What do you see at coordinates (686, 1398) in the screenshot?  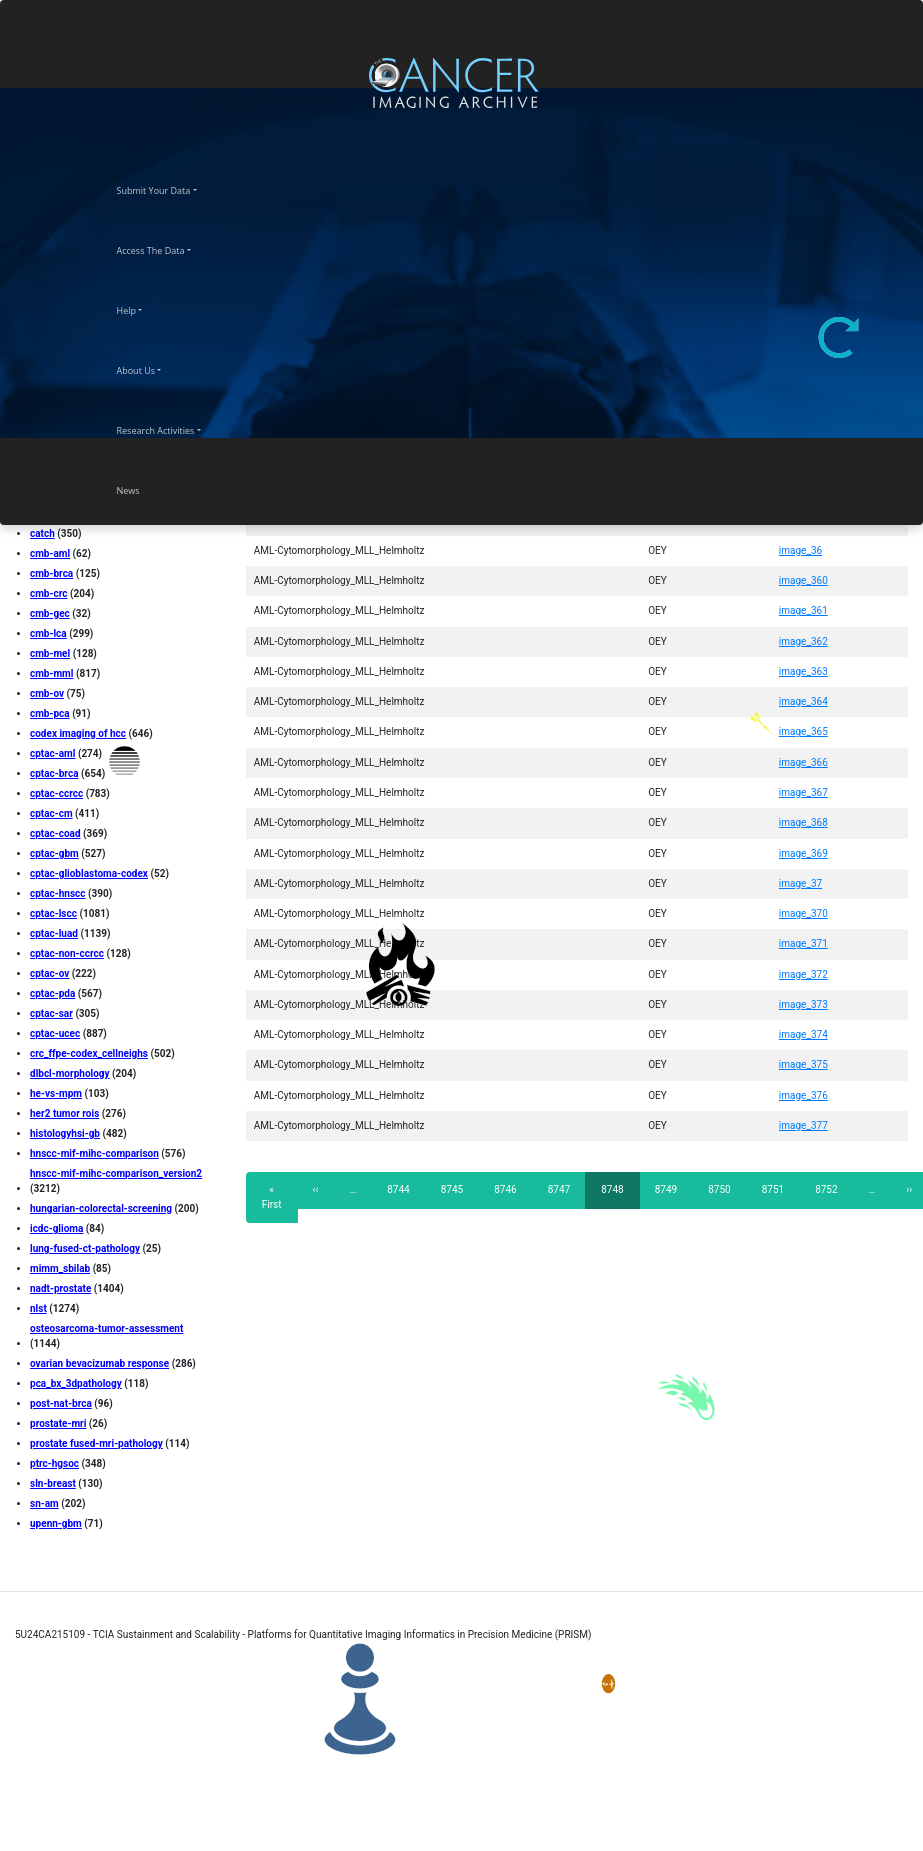 I see `indicates a speed boost or acceleration power-up` at bounding box center [686, 1398].